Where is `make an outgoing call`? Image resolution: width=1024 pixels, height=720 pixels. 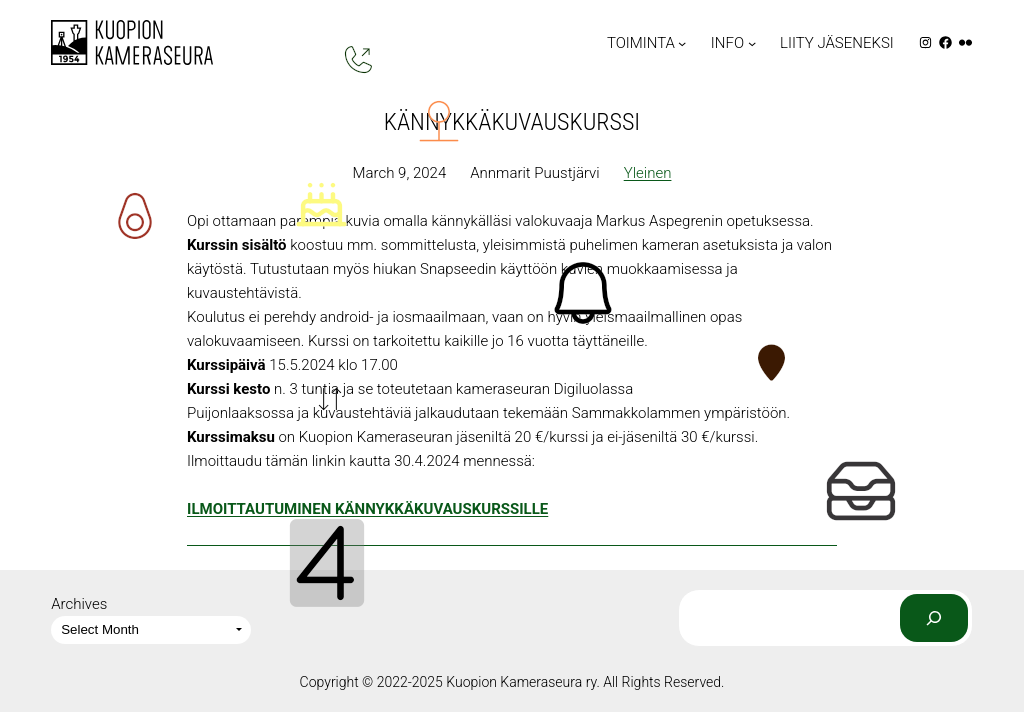
make an outgoing call is located at coordinates (359, 59).